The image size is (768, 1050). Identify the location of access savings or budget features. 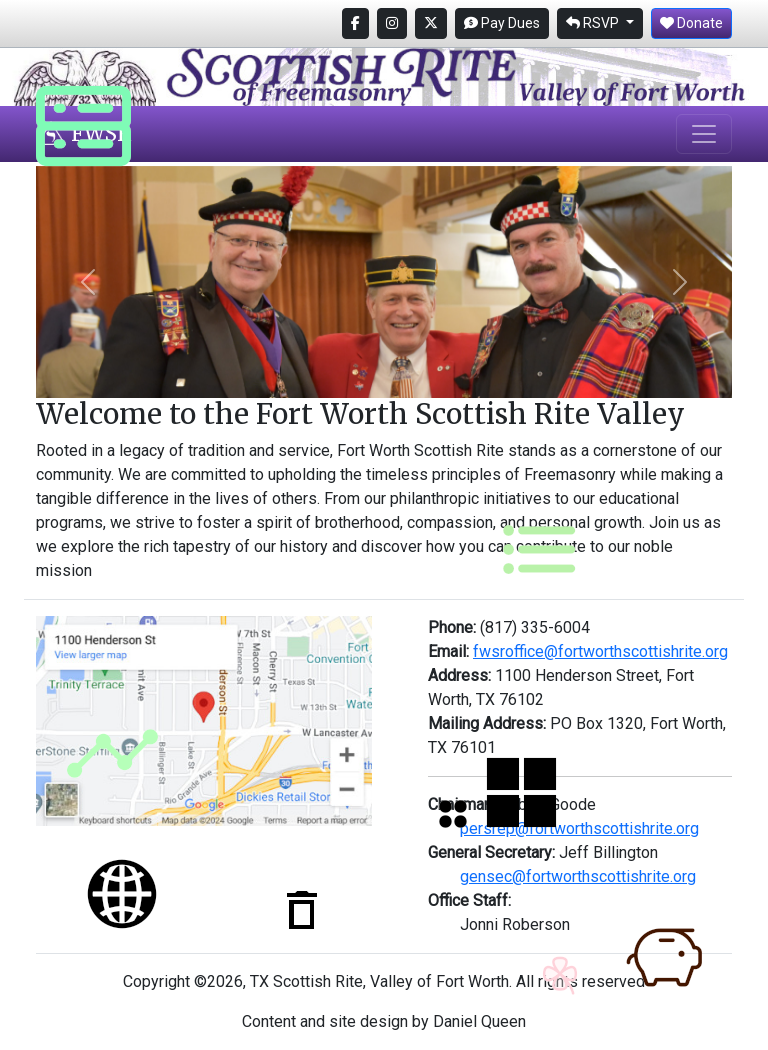
(665, 957).